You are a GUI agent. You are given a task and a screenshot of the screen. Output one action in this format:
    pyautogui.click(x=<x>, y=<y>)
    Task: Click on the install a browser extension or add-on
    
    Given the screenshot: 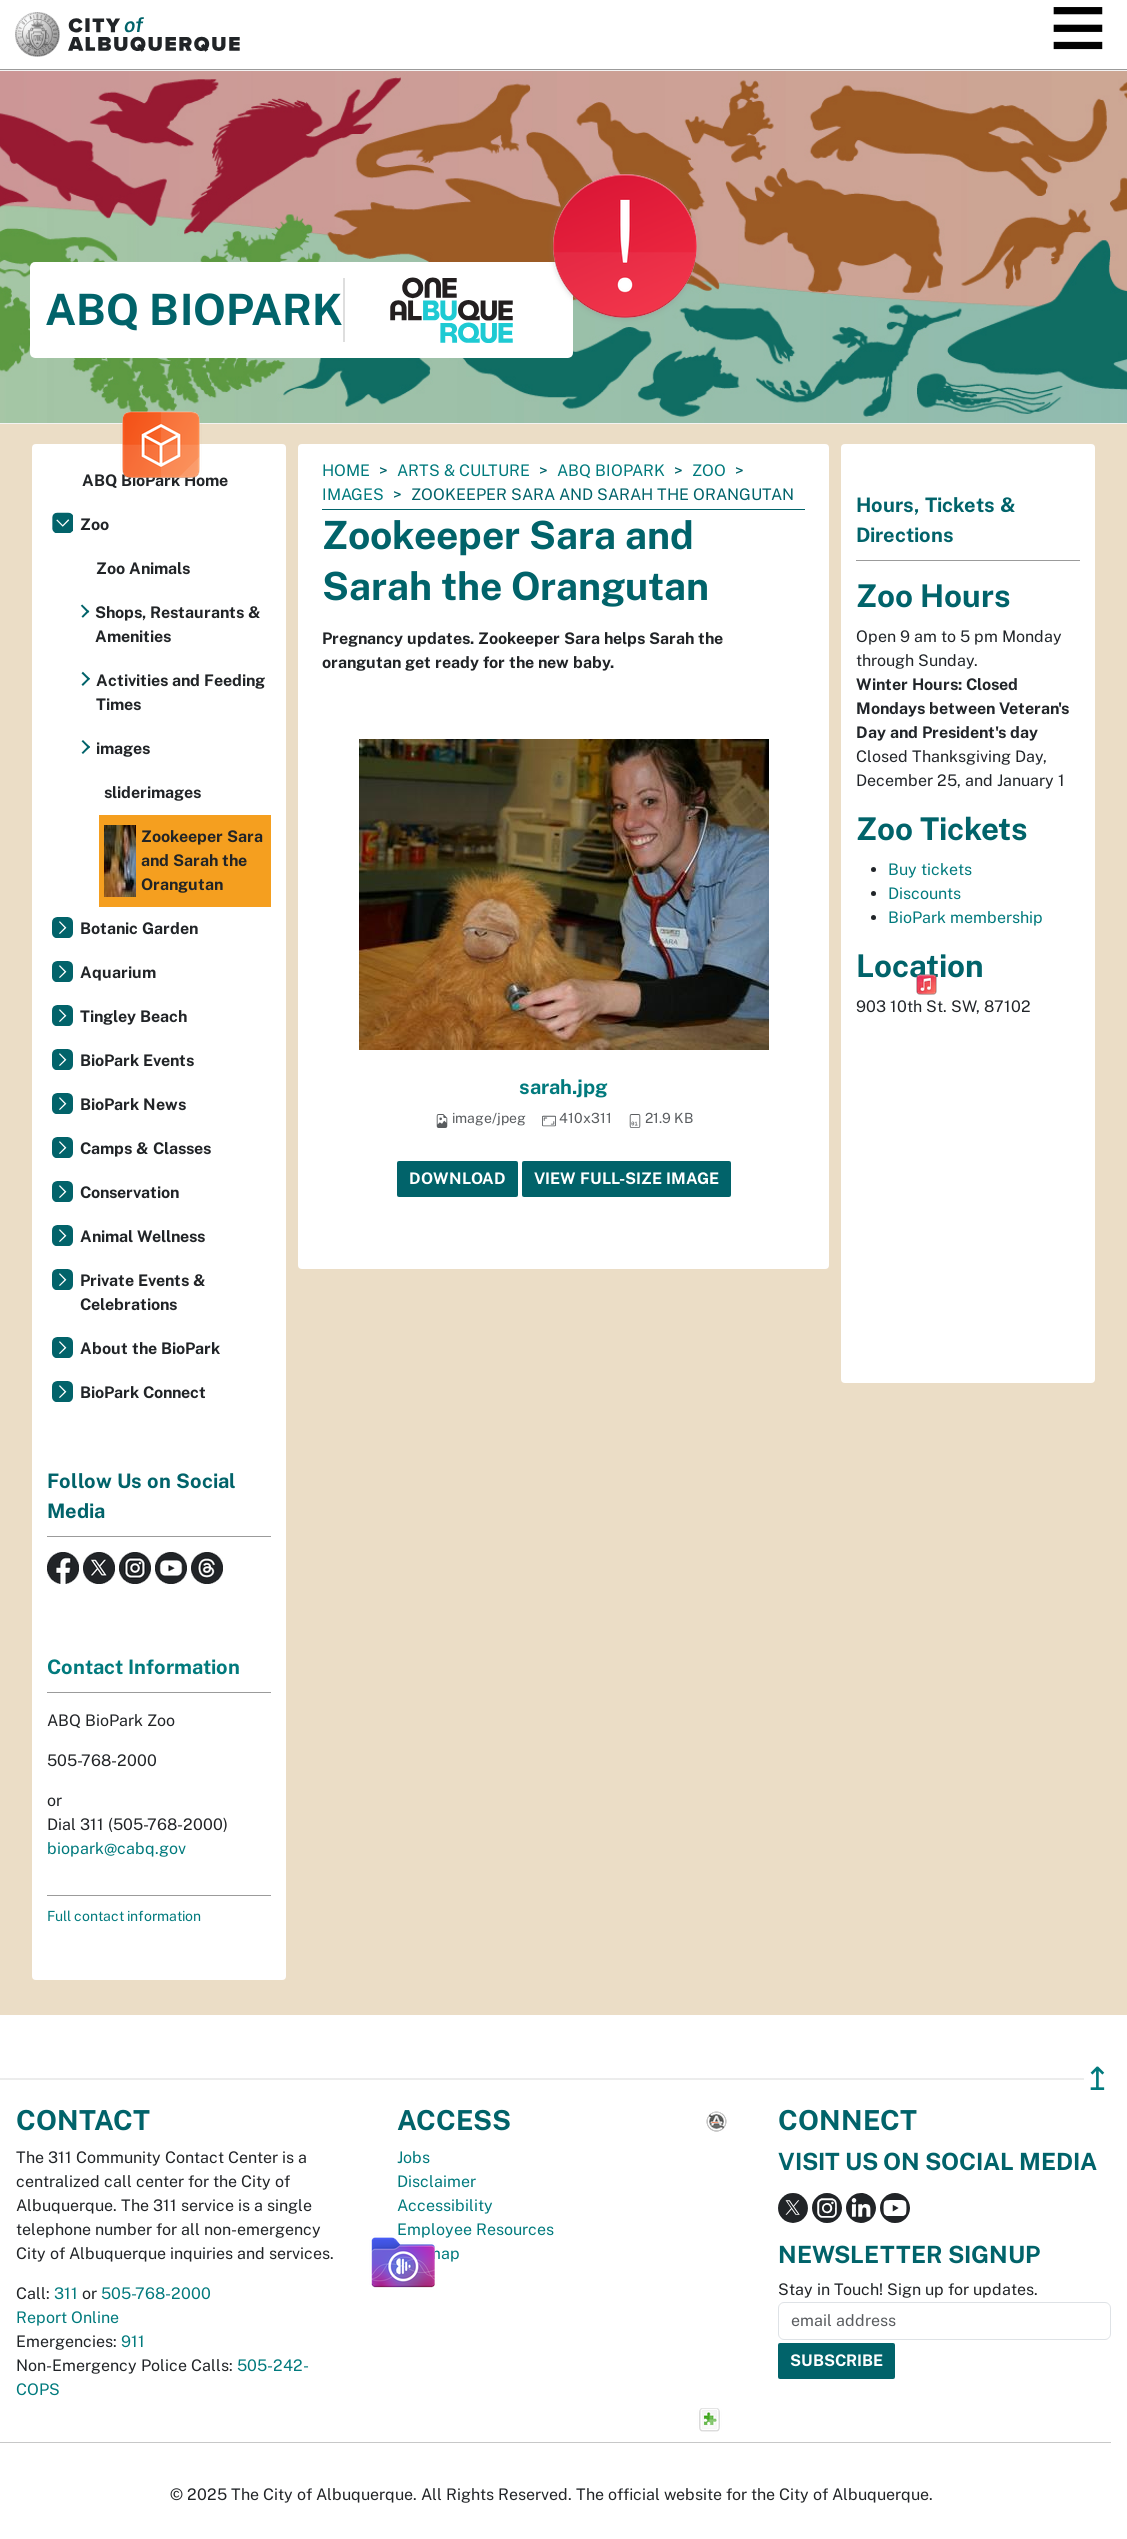 What is the action you would take?
    pyautogui.click(x=709, y=2419)
    